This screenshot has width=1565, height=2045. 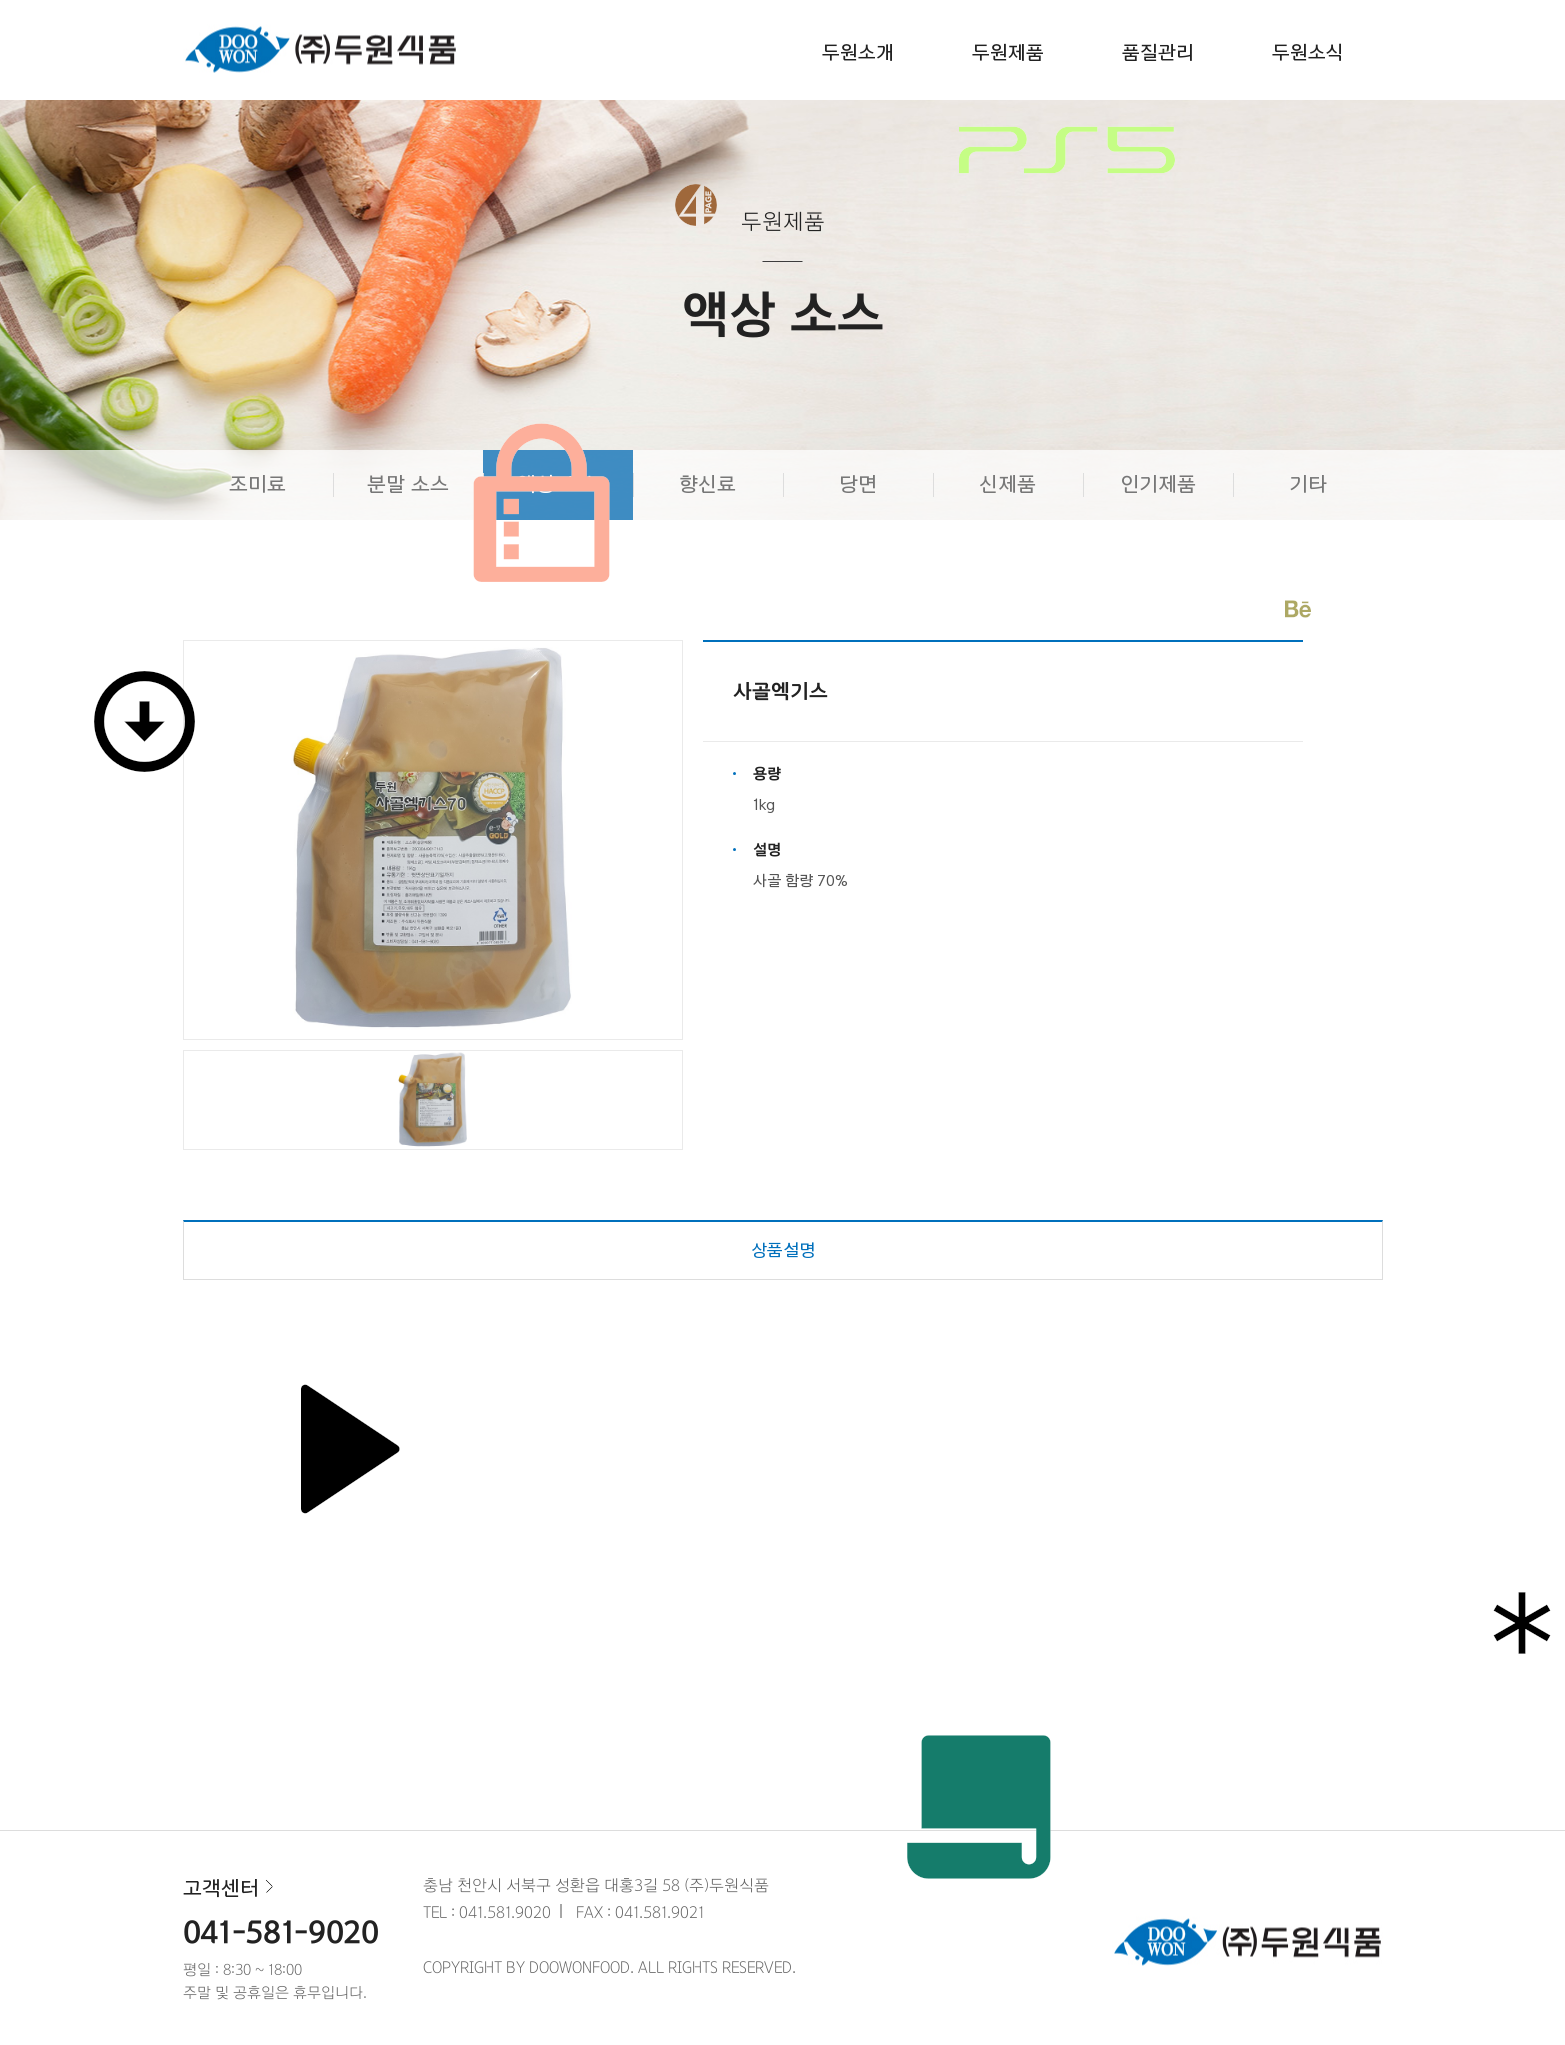 What do you see at coordinates (1522, 1623) in the screenshot?
I see `indicates a required field in a form` at bounding box center [1522, 1623].